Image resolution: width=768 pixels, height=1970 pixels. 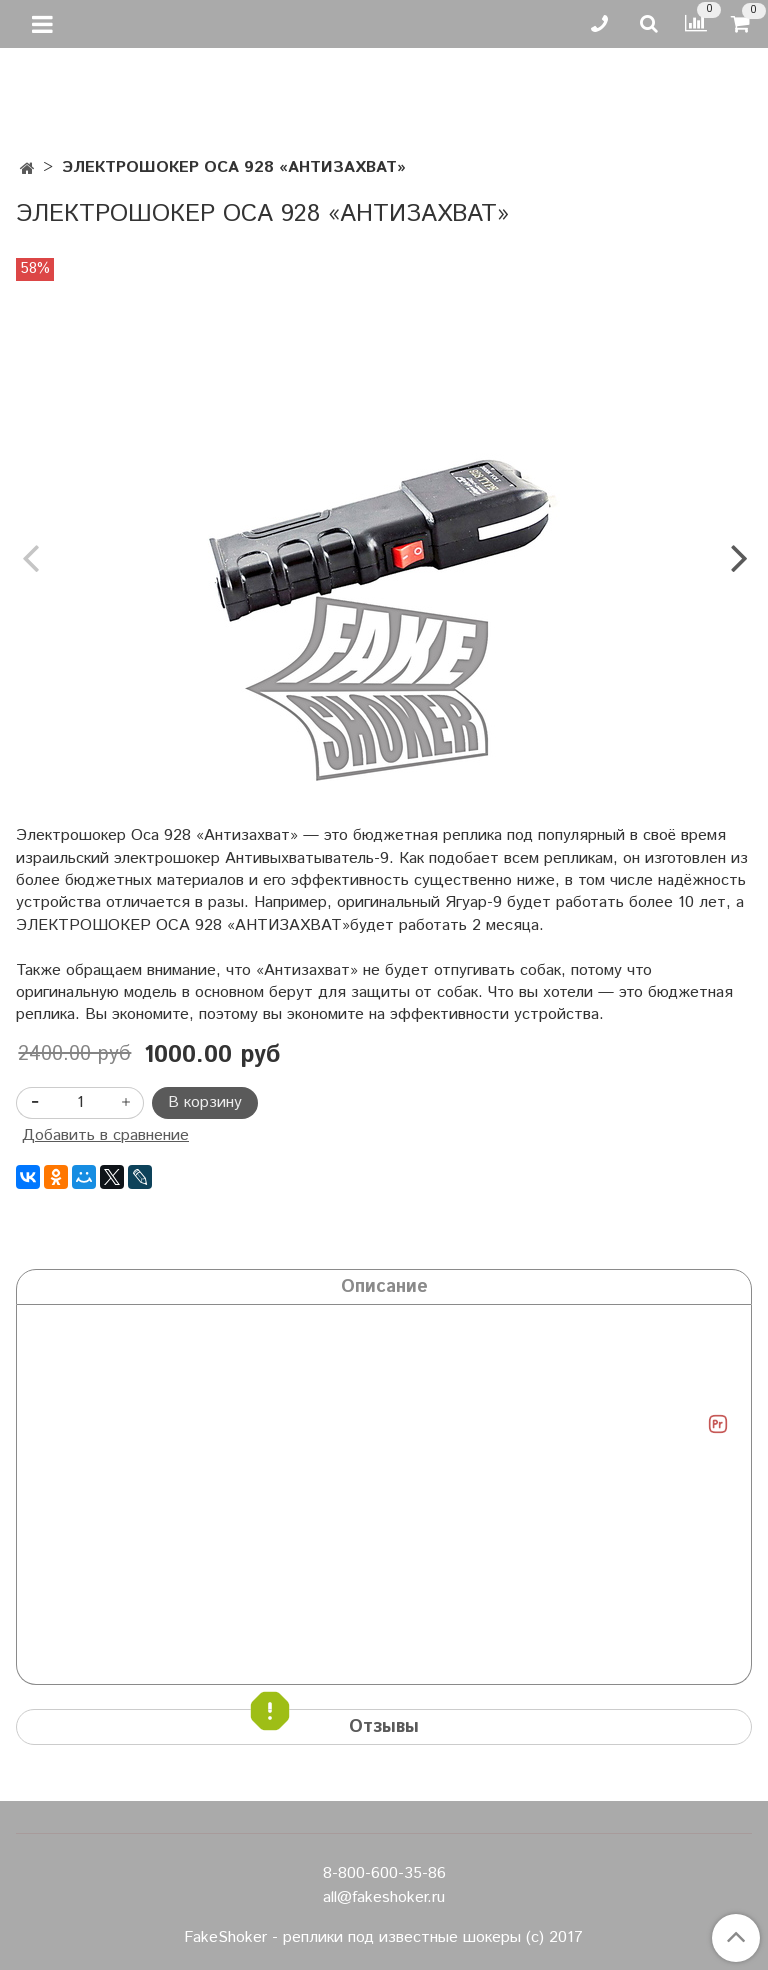 What do you see at coordinates (718, 1424) in the screenshot?
I see `open Adobe Premiere Pro` at bounding box center [718, 1424].